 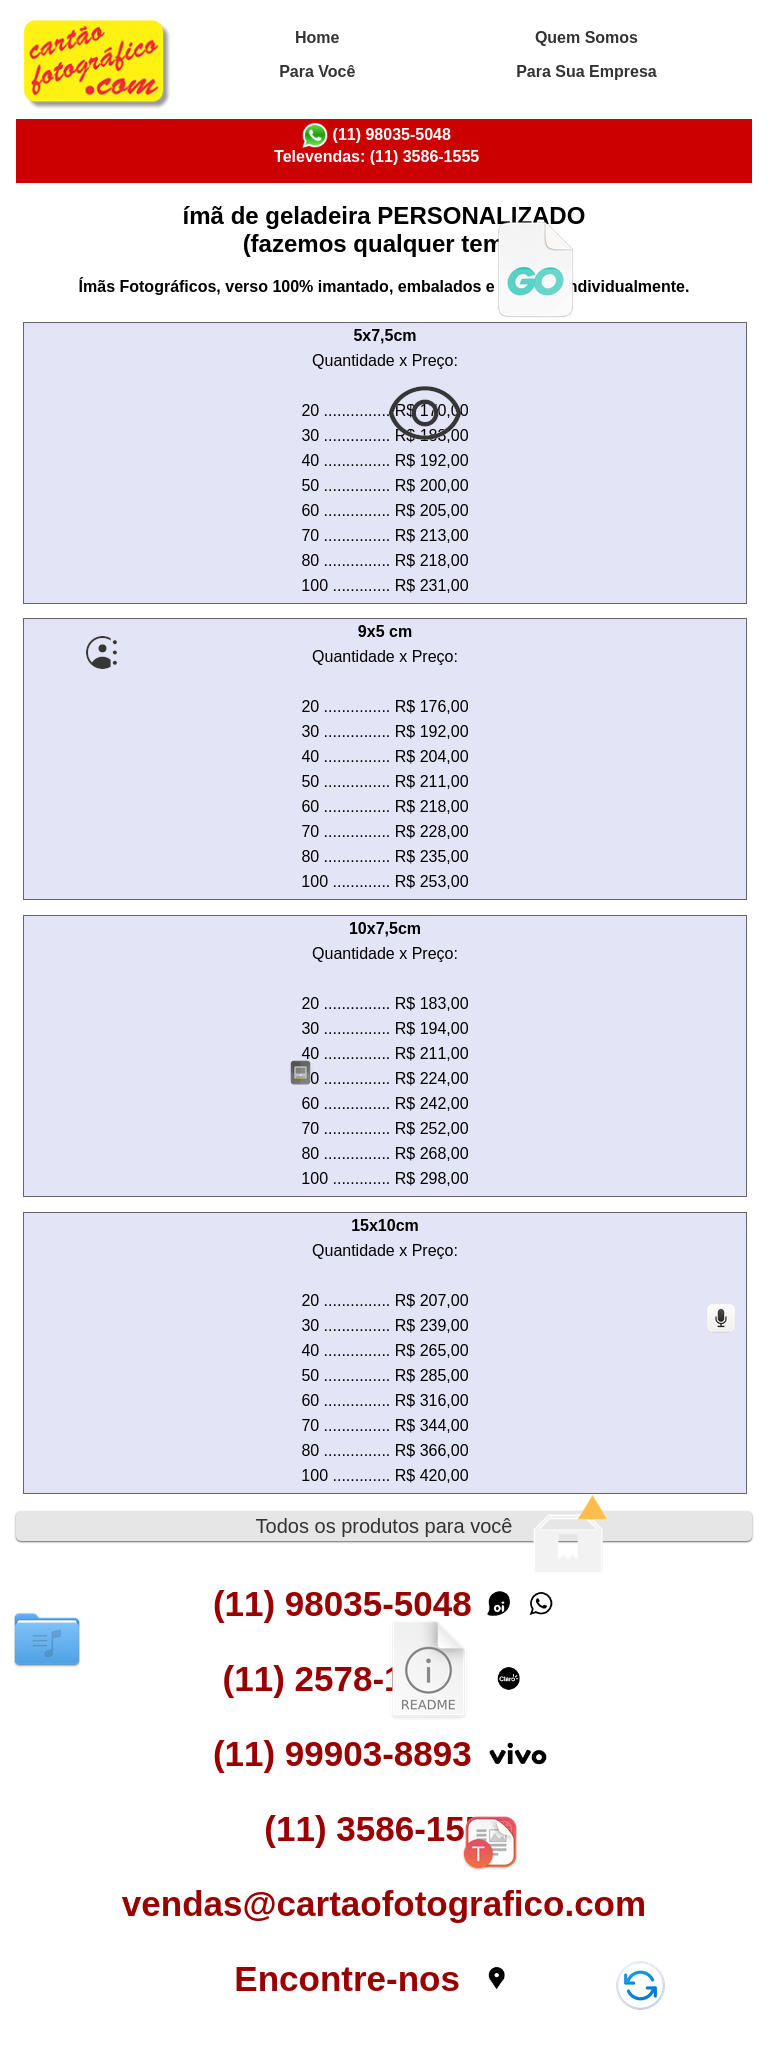 I want to click on open your audio files folder, so click(x=47, y=1639).